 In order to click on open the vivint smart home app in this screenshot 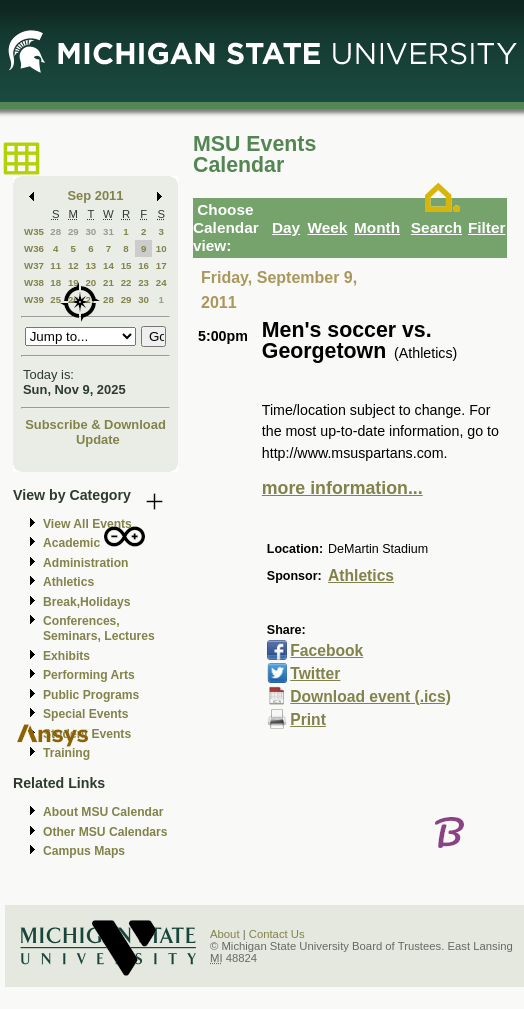, I will do `click(442, 197)`.